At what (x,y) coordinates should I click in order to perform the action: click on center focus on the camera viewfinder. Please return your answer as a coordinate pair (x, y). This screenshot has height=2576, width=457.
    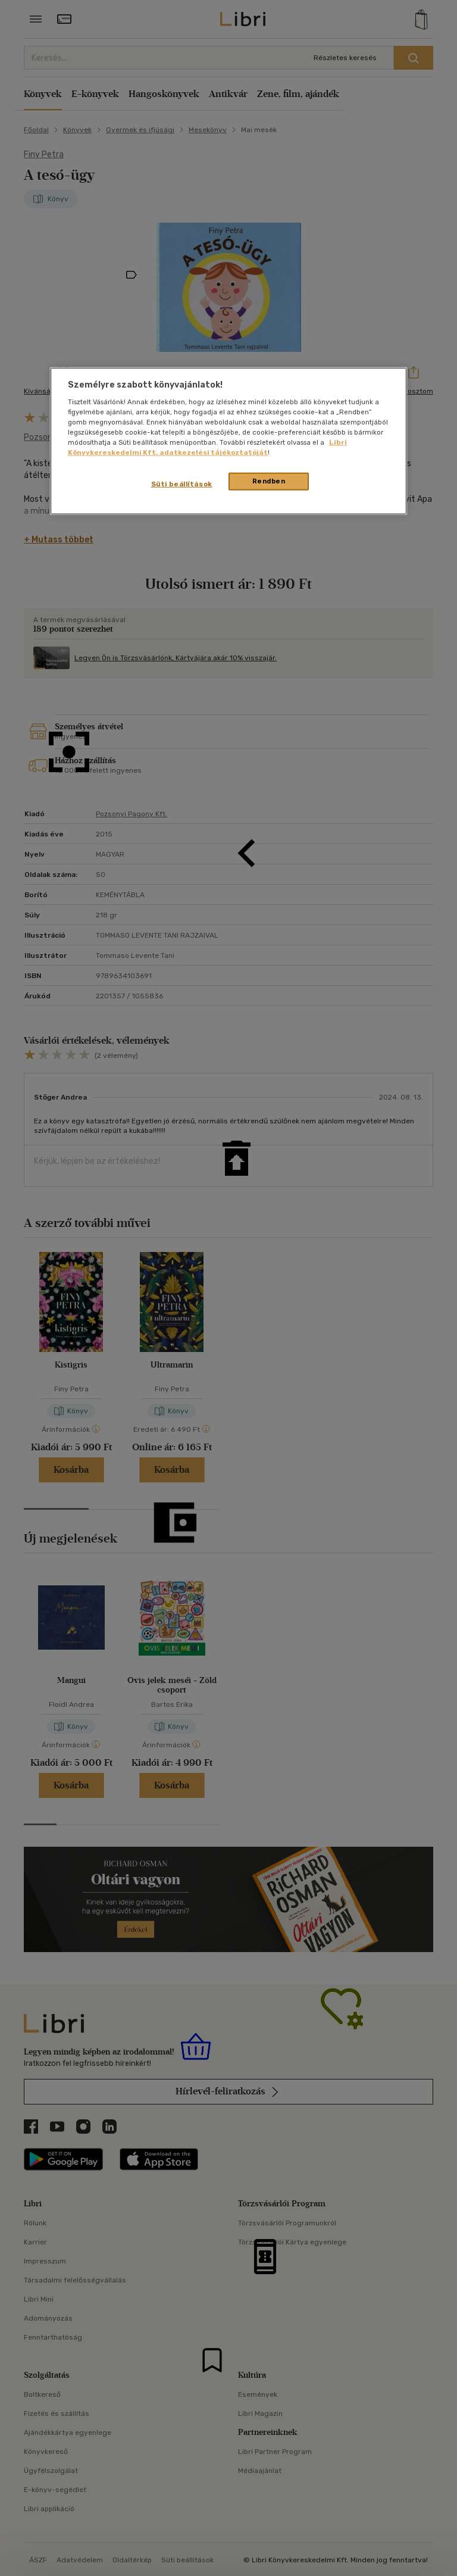
    Looking at the image, I should click on (69, 752).